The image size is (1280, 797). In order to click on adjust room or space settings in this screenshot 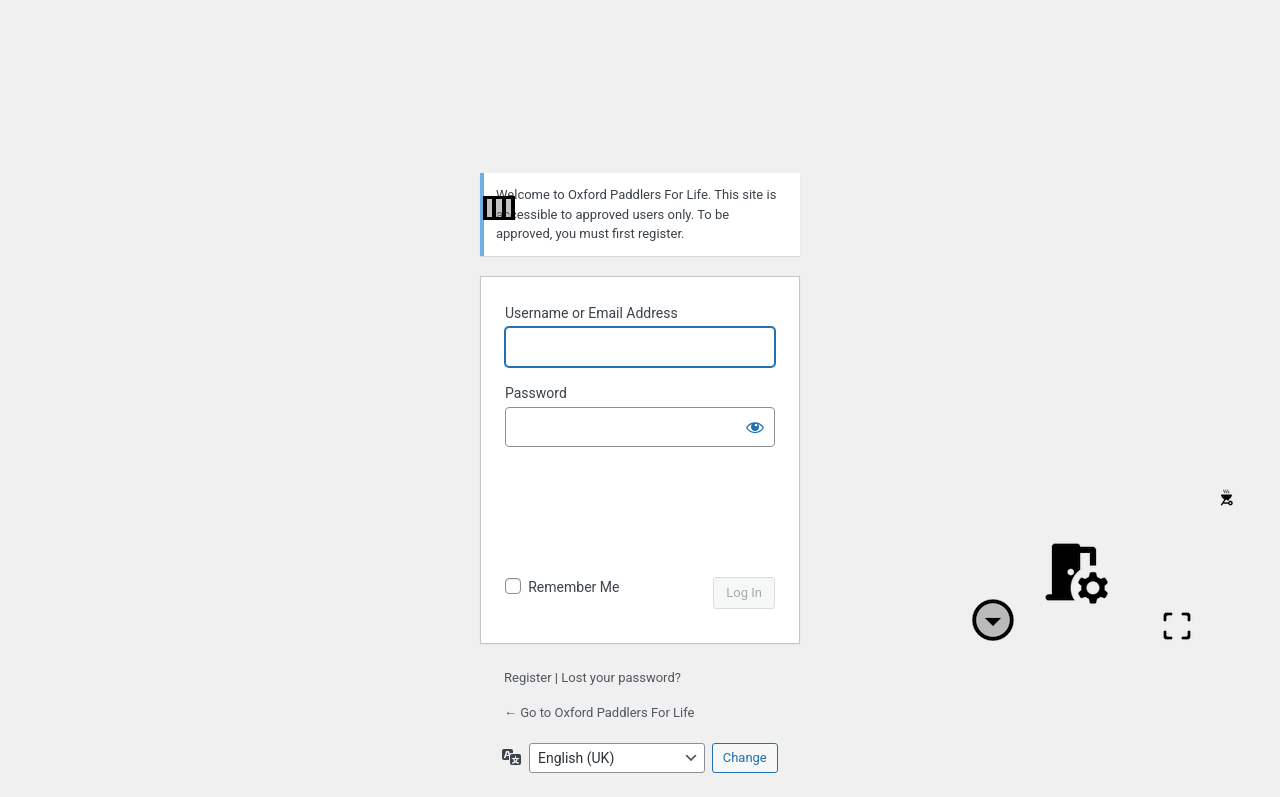, I will do `click(1074, 572)`.